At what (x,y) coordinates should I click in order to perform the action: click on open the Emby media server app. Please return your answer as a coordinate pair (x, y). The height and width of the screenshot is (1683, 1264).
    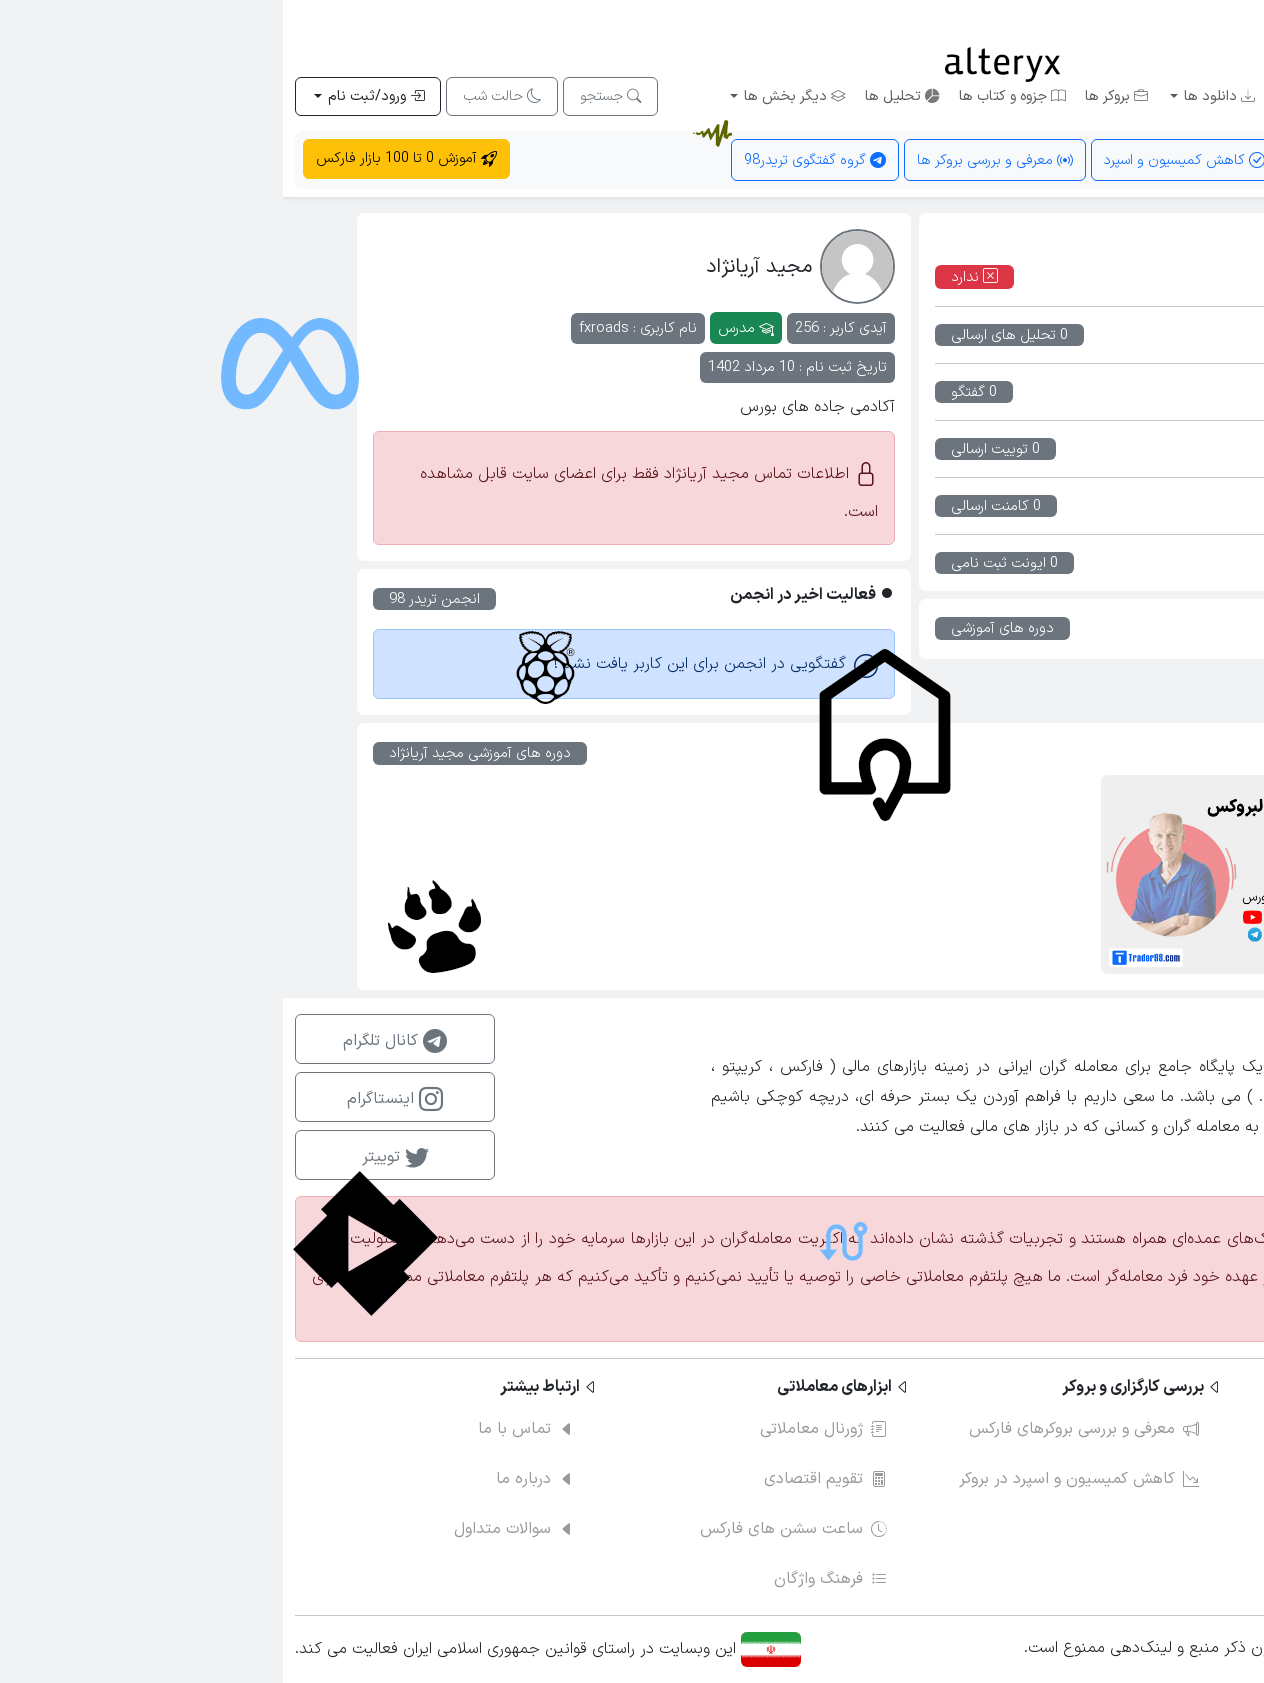
    Looking at the image, I should click on (365, 1243).